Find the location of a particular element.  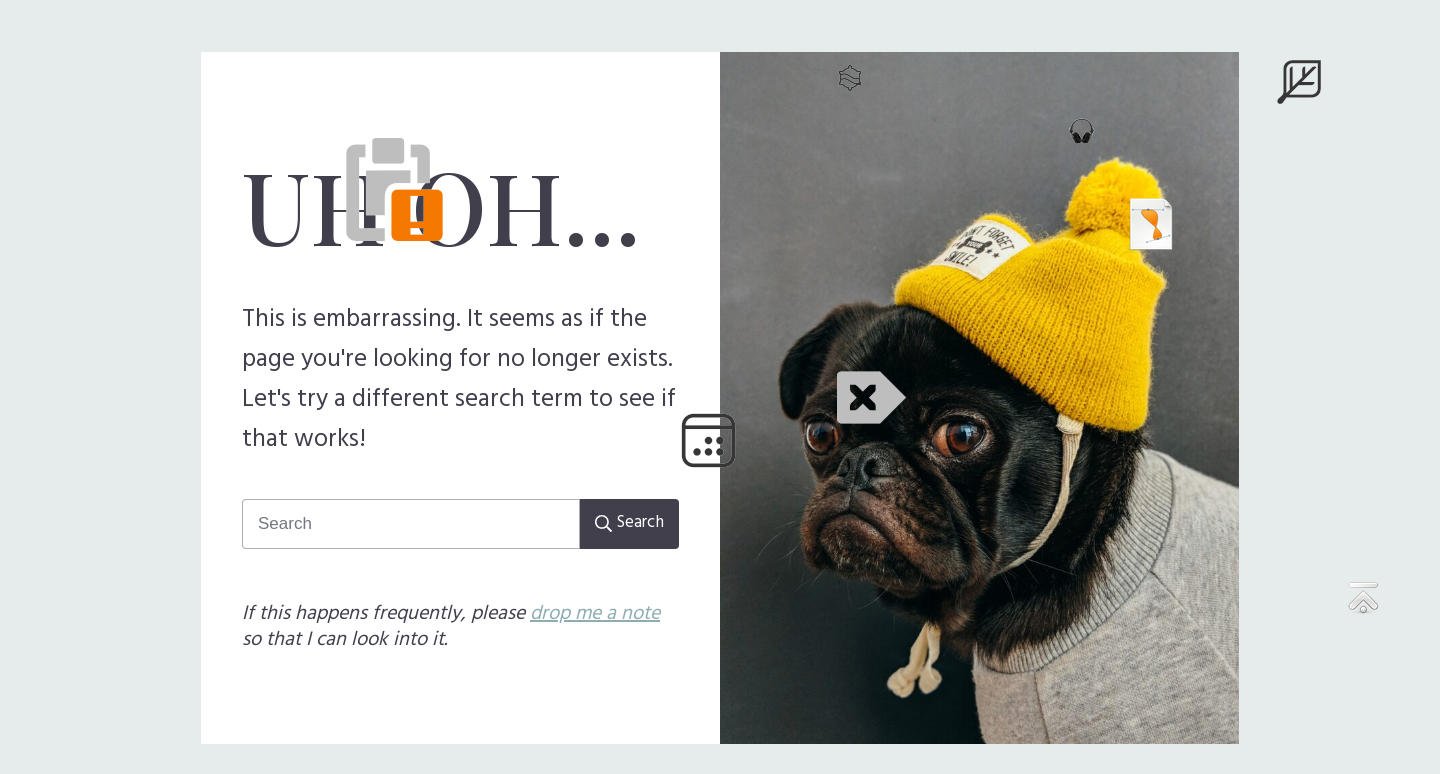

clear text input field (right-to-left layout) is located at coordinates (871, 397).